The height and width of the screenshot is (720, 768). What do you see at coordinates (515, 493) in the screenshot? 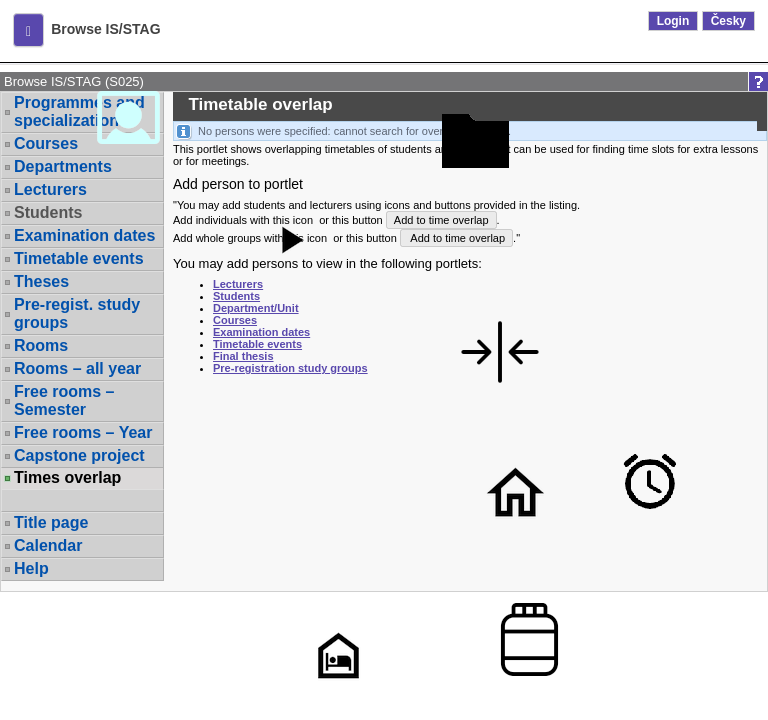
I see `navigate to home screen` at bounding box center [515, 493].